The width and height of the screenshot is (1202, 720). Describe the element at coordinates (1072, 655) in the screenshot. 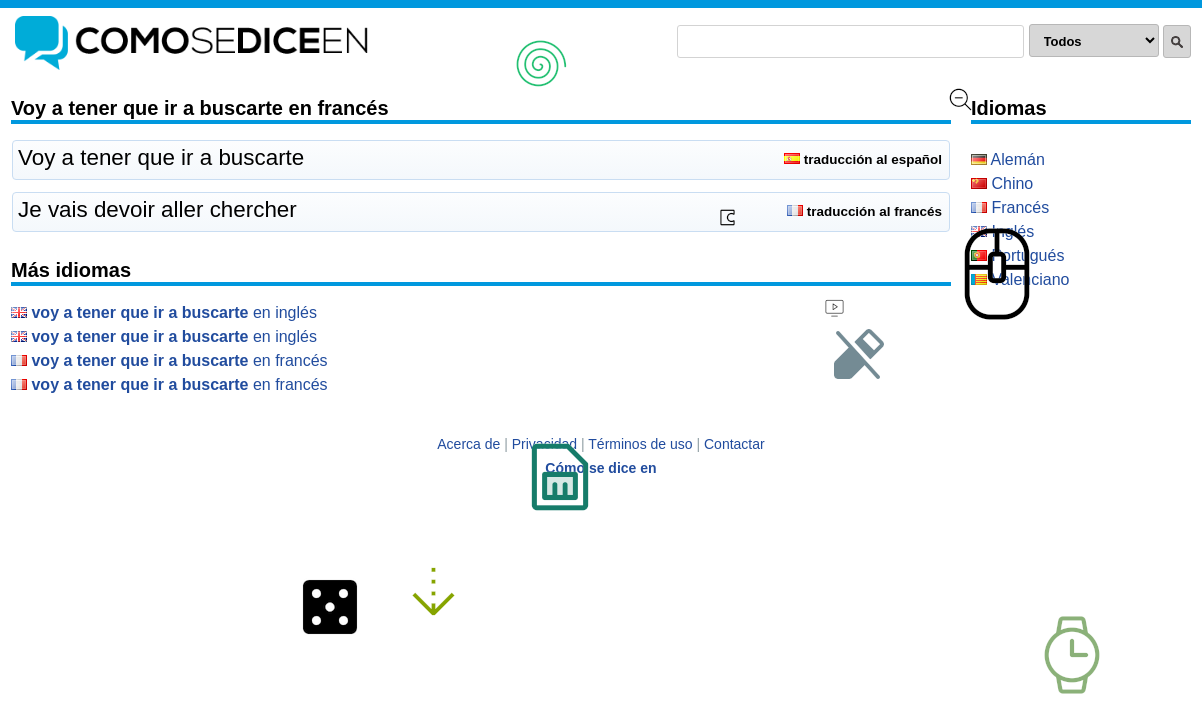

I see `view time or clock settings` at that location.